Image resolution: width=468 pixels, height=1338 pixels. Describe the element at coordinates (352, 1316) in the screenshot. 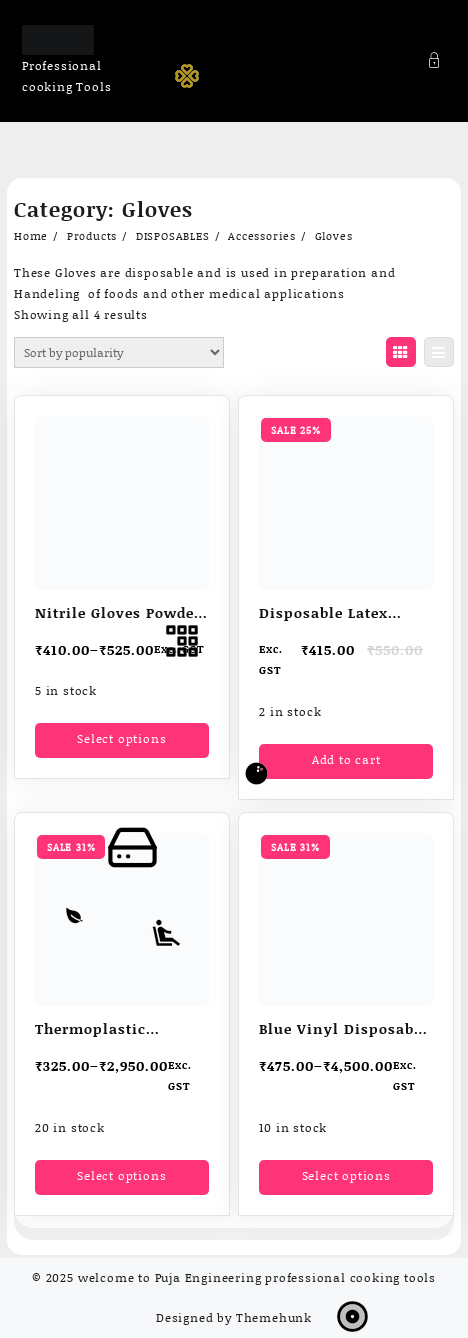

I see `browse music albums` at that location.